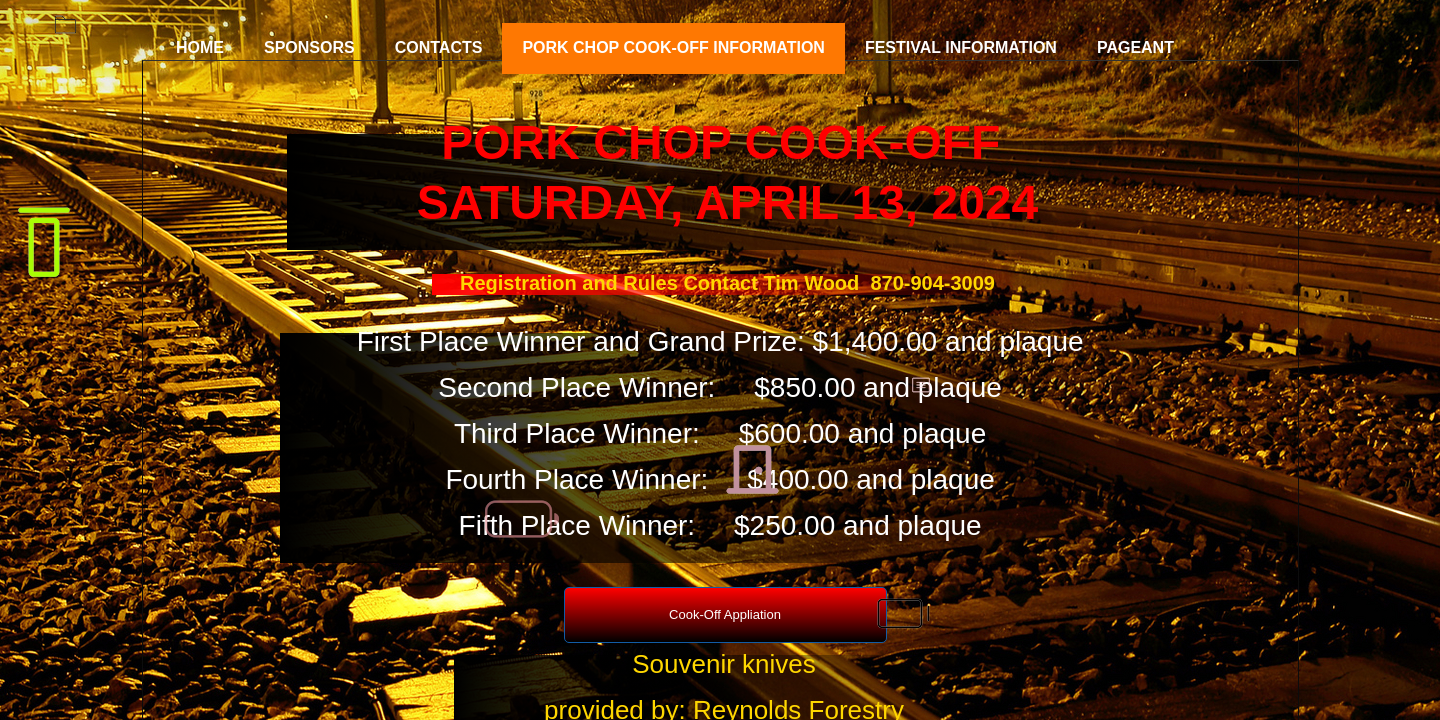  I want to click on access your files and documents, so click(65, 24).